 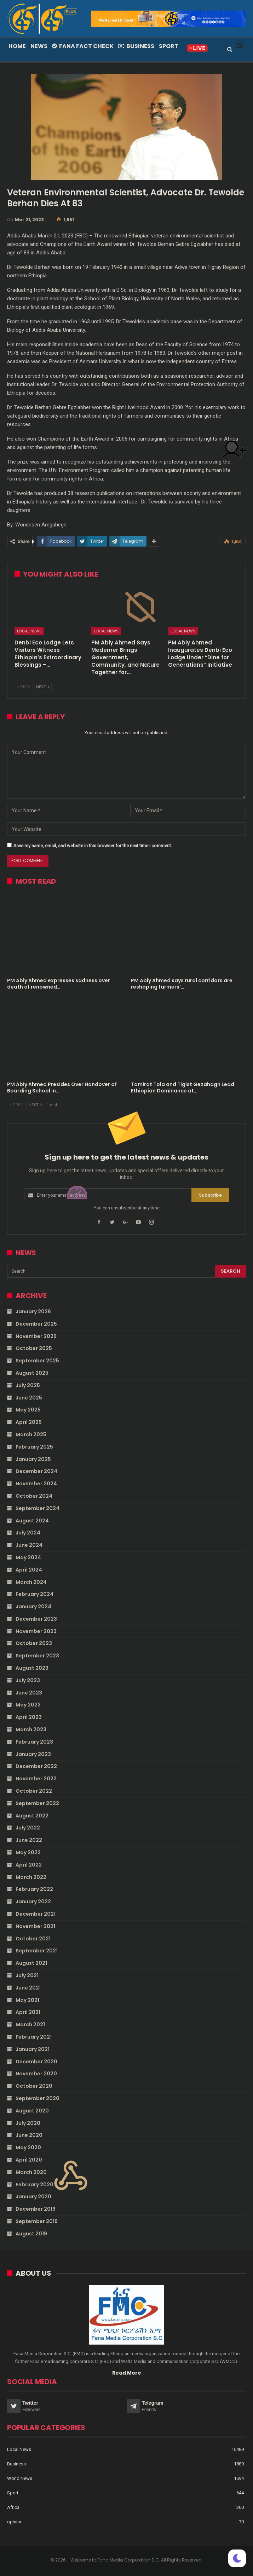 What do you see at coordinates (77, 1193) in the screenshot?
I see `view performance or speed metrics` at bounding box center [77, 1193].